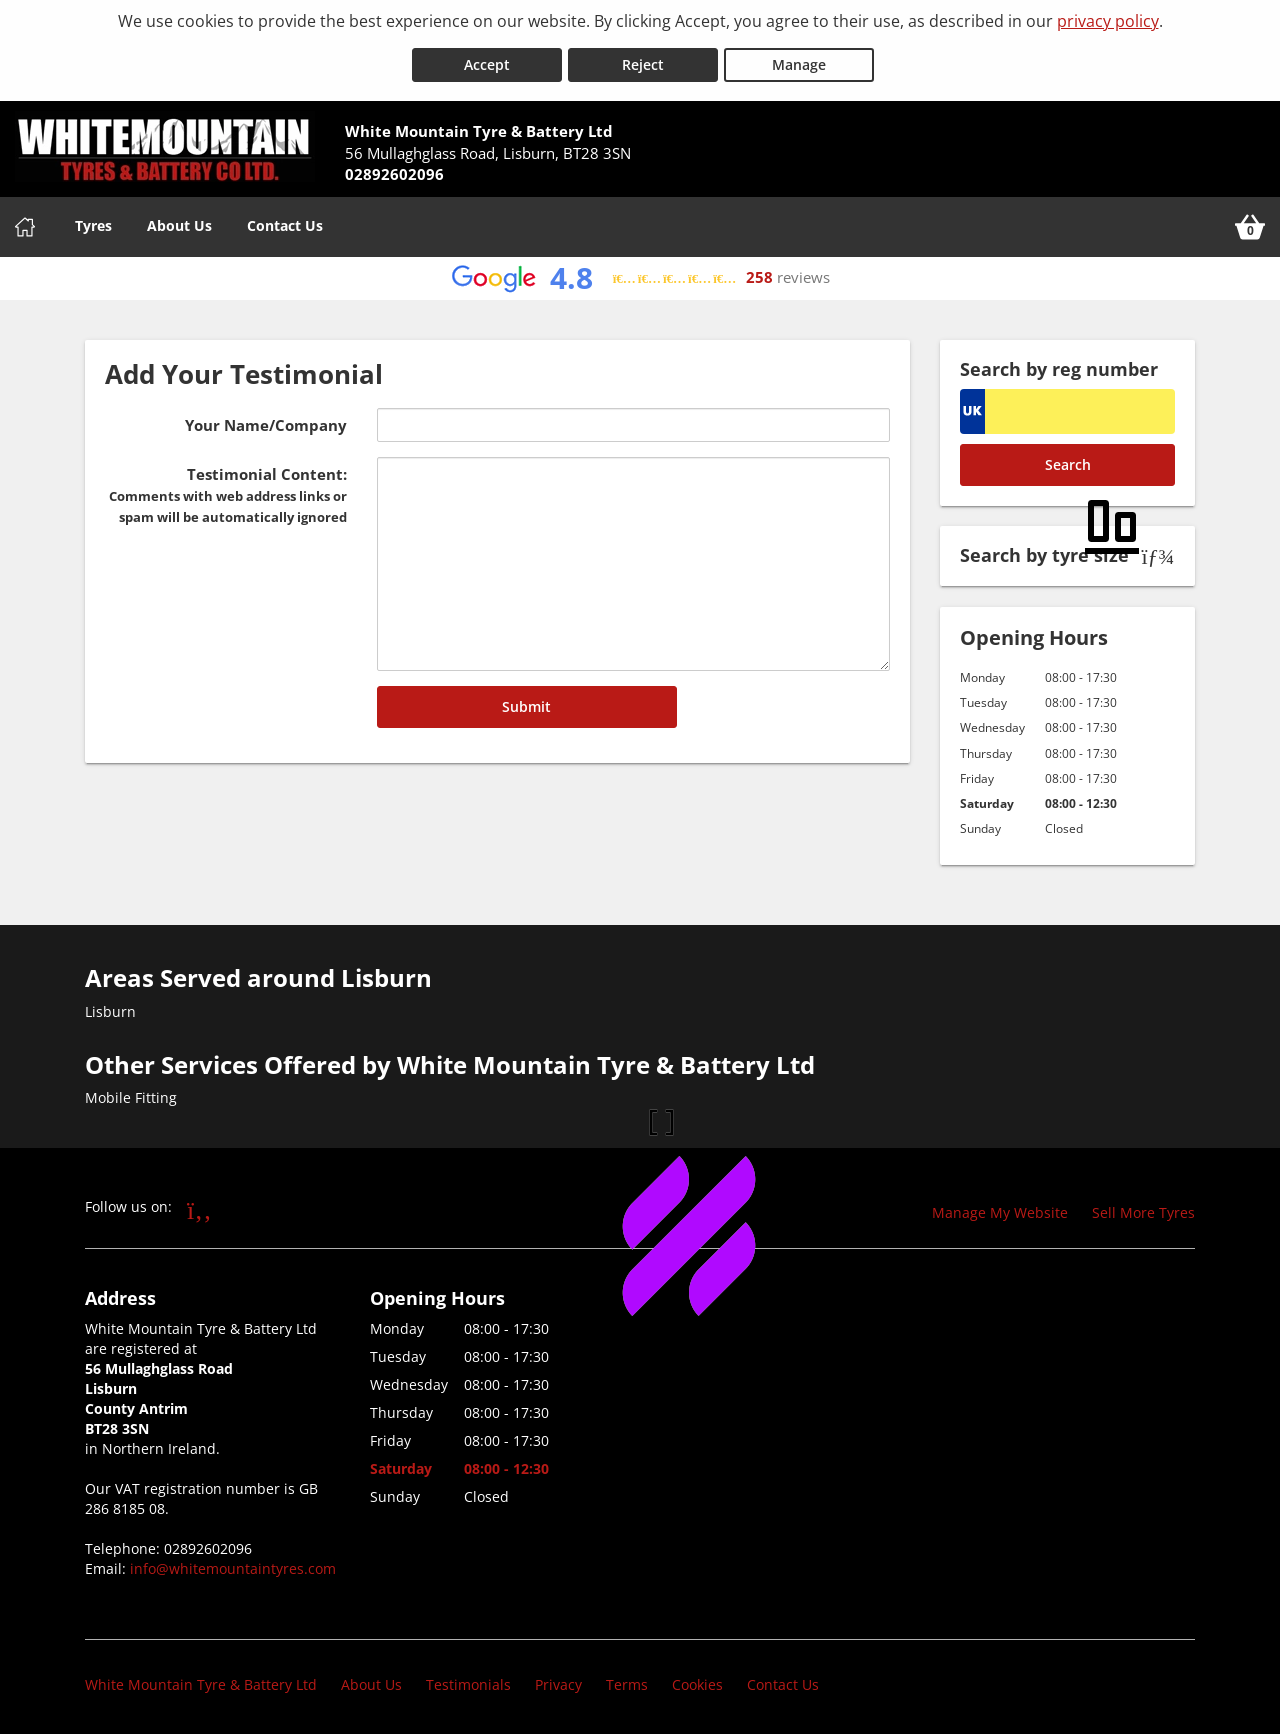  Describe the element at coordinates (1112, 527) in the screenshot. I see `align items to the bottom of a container` at that location.